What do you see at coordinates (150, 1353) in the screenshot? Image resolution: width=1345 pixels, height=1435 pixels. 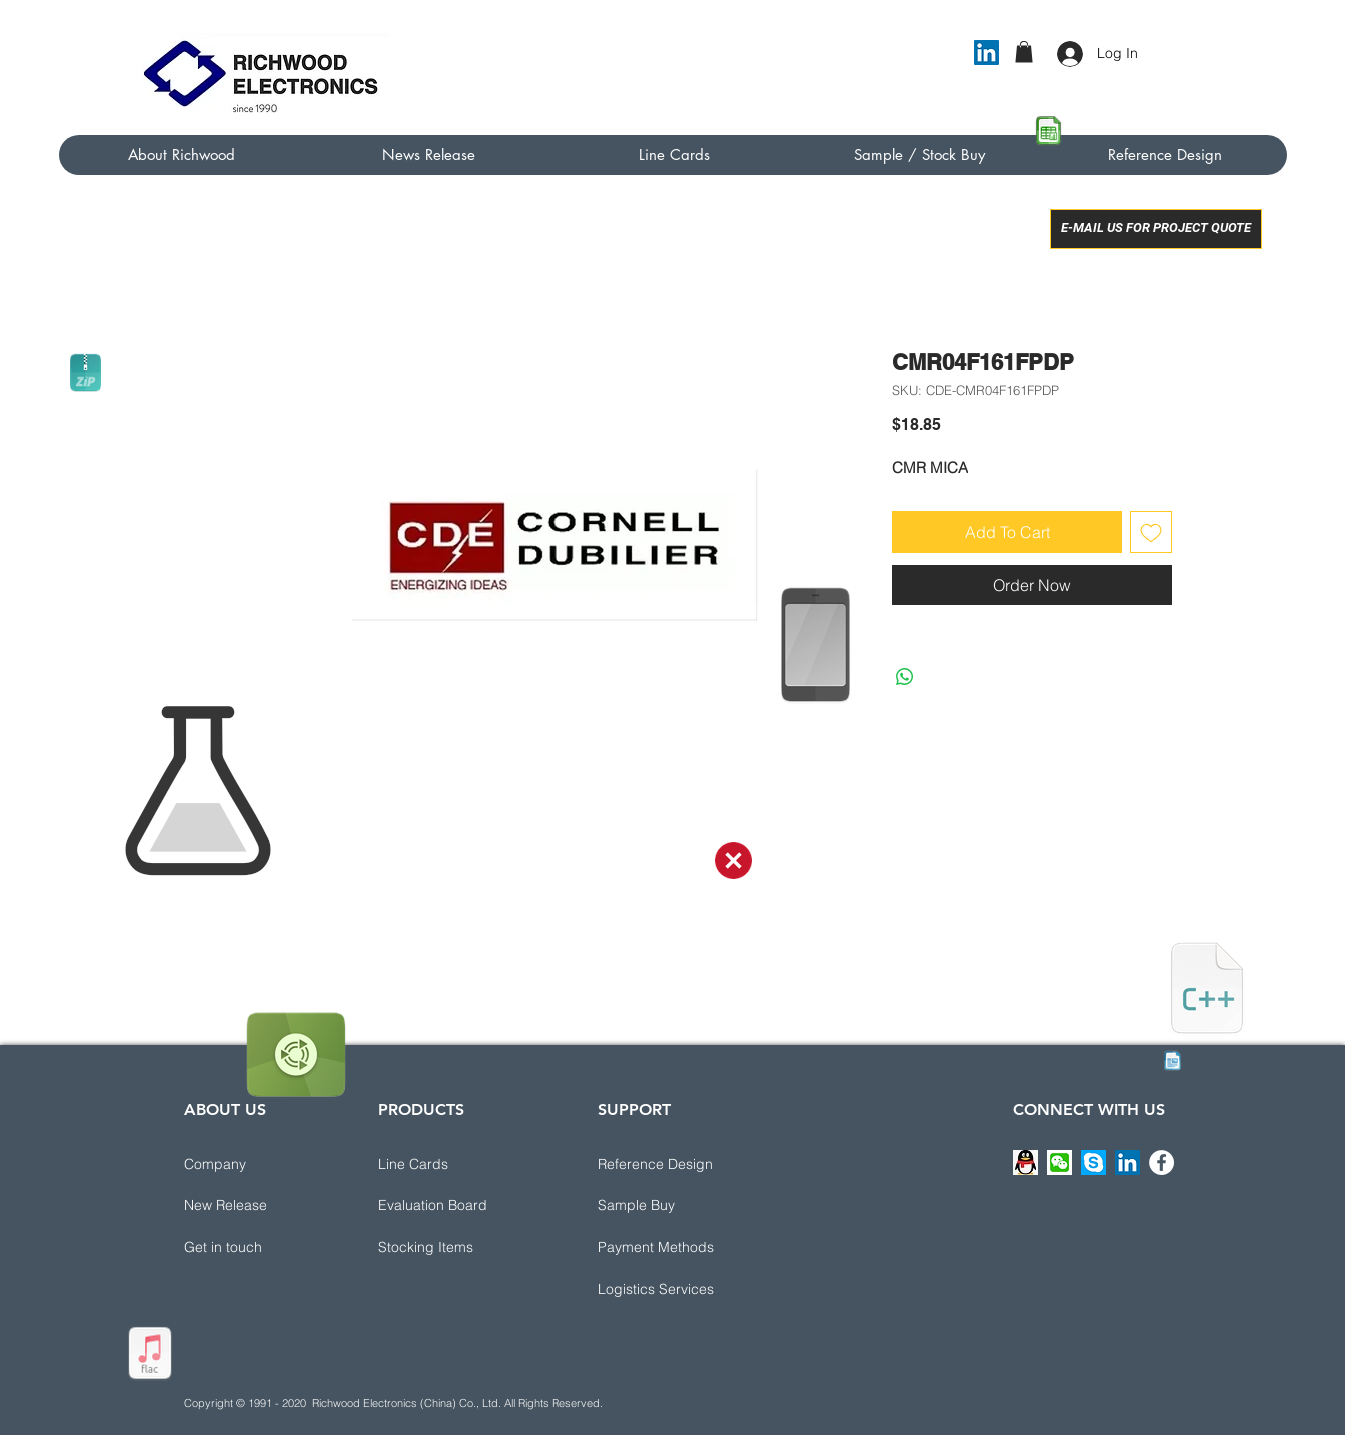 I see `a flac audio file` at bounding box center [150, 1353].